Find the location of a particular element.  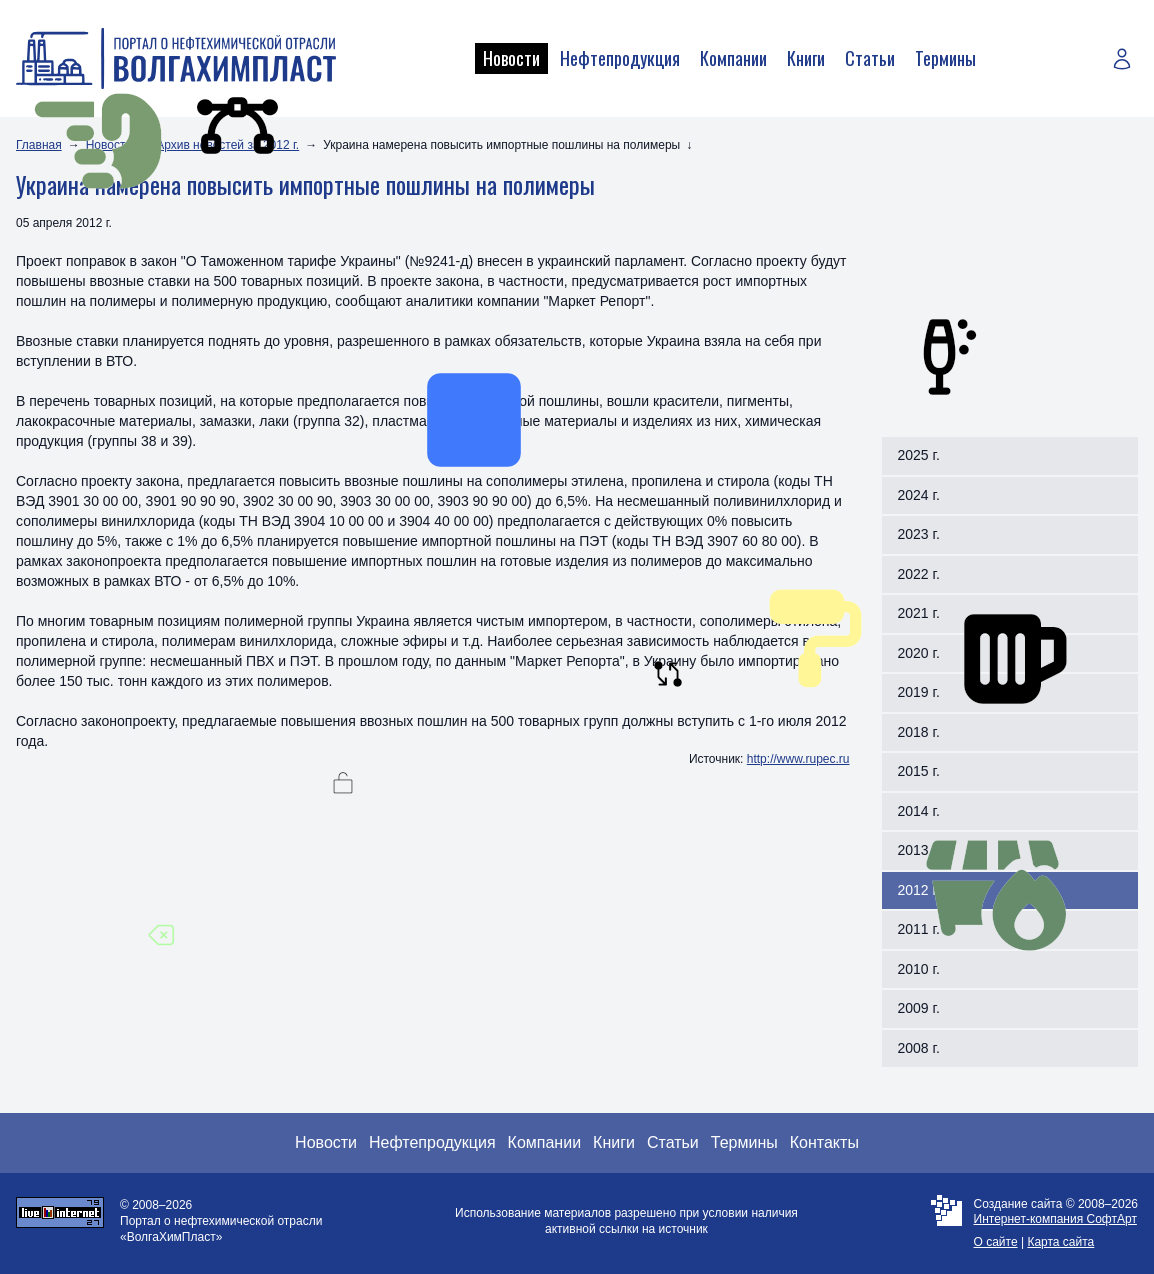

browse nearby bars or pubs is located at coordinates (1009, 659).